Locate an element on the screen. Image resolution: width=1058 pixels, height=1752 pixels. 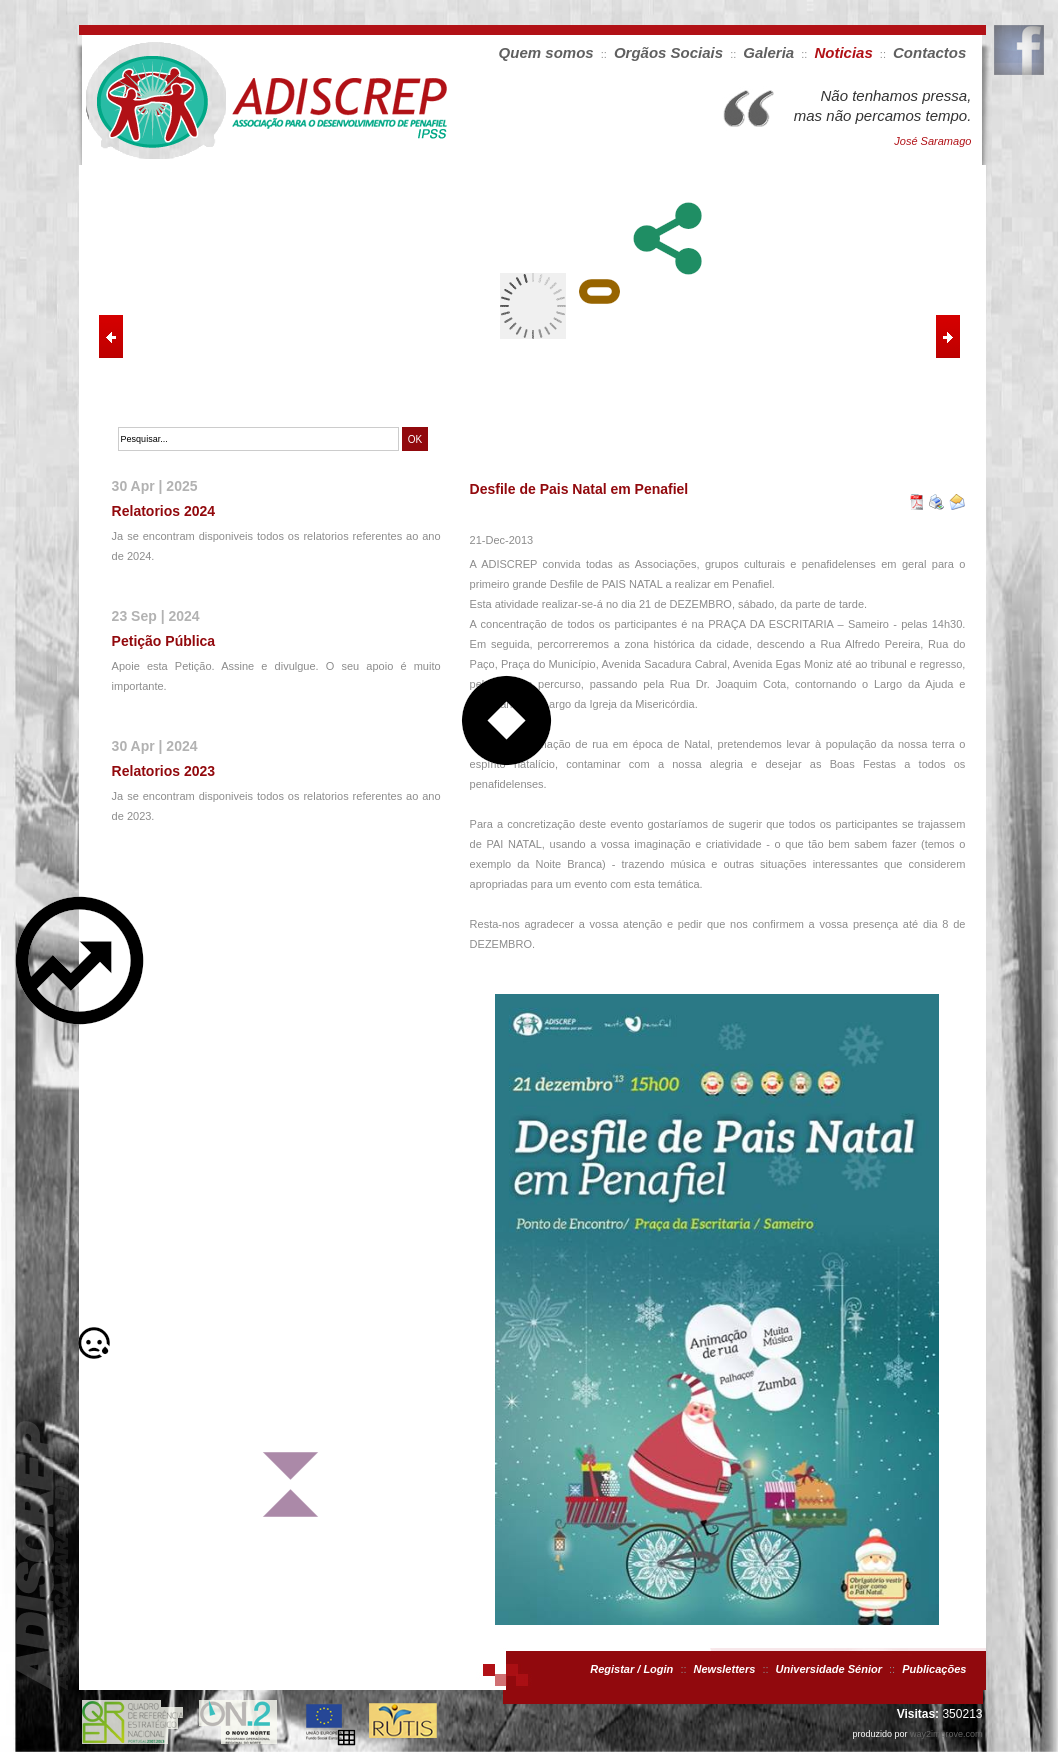
view financial performance or fund growth is located at coordinates (79, 960).